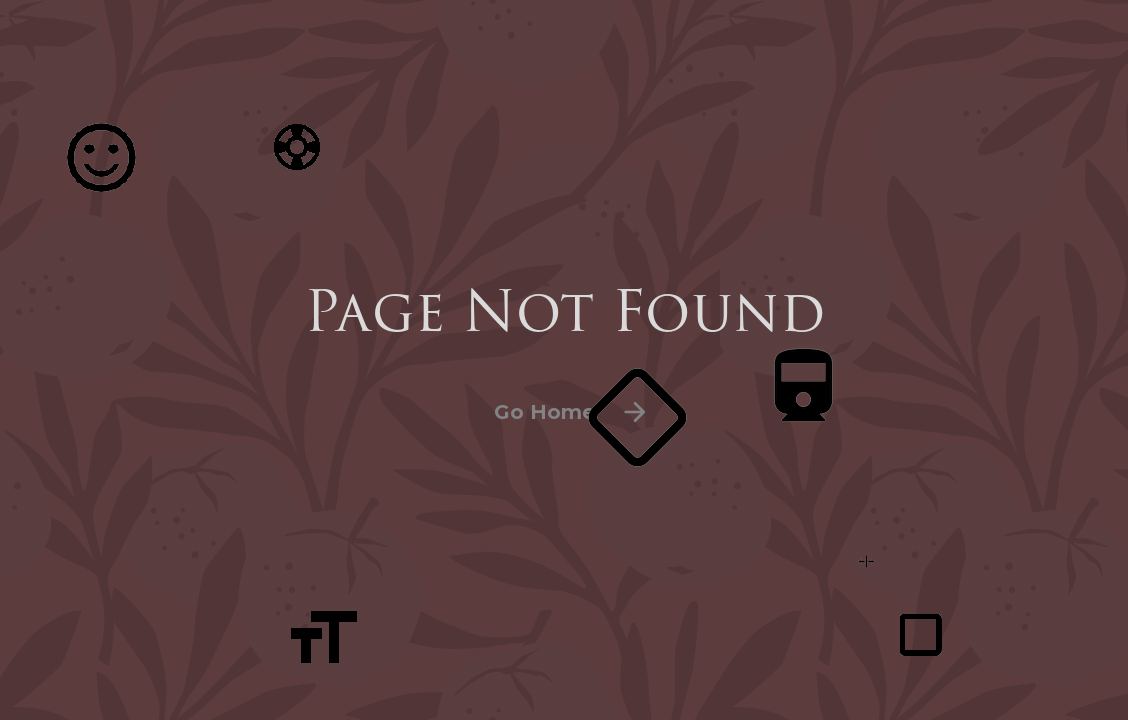 This screenshot has height=720, width=1128. What do you see at coordinates (866, 561) in the screenshot?
I see `expand content horizontally` at bounding box center [866, 561].